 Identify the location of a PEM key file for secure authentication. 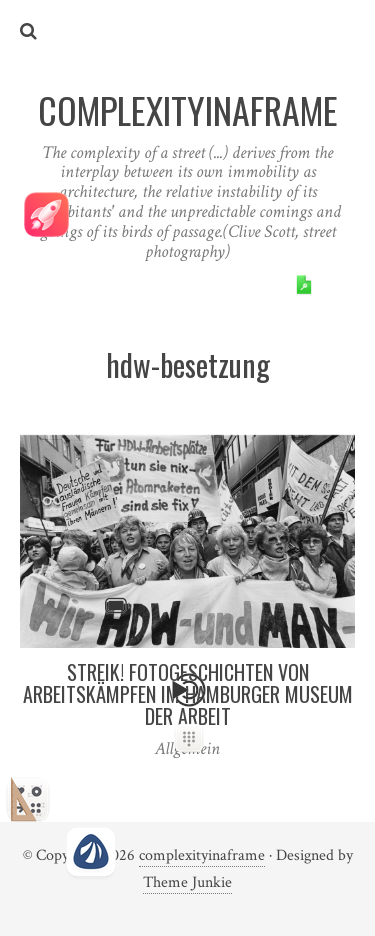
(304, 285).